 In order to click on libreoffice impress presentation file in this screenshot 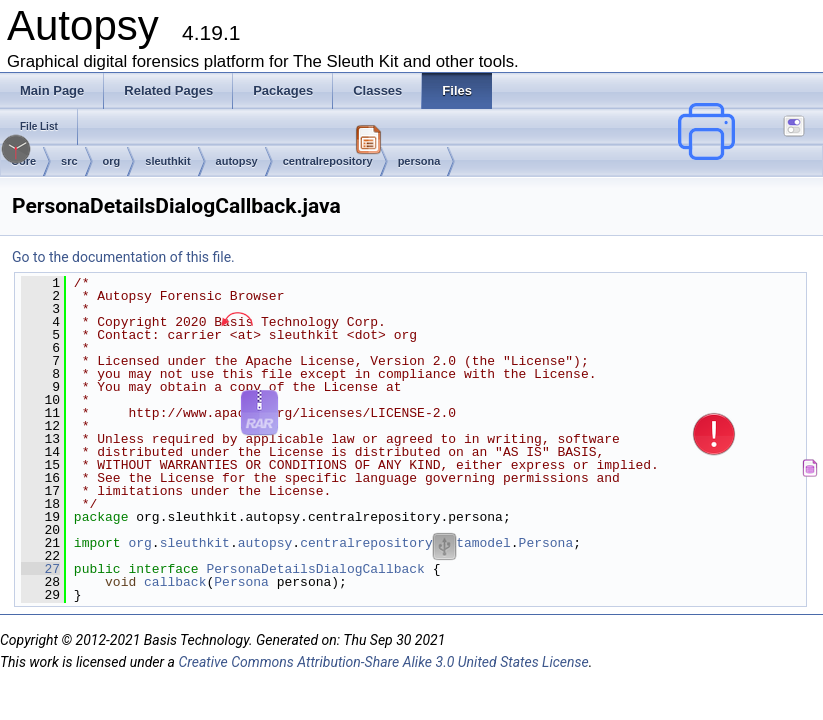, I will do `click(368, 139)`.